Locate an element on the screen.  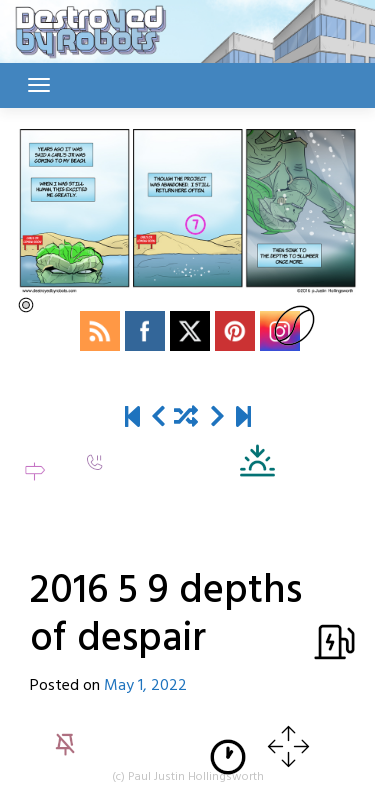
expand content to full screen is located at coordinates (288, 746).